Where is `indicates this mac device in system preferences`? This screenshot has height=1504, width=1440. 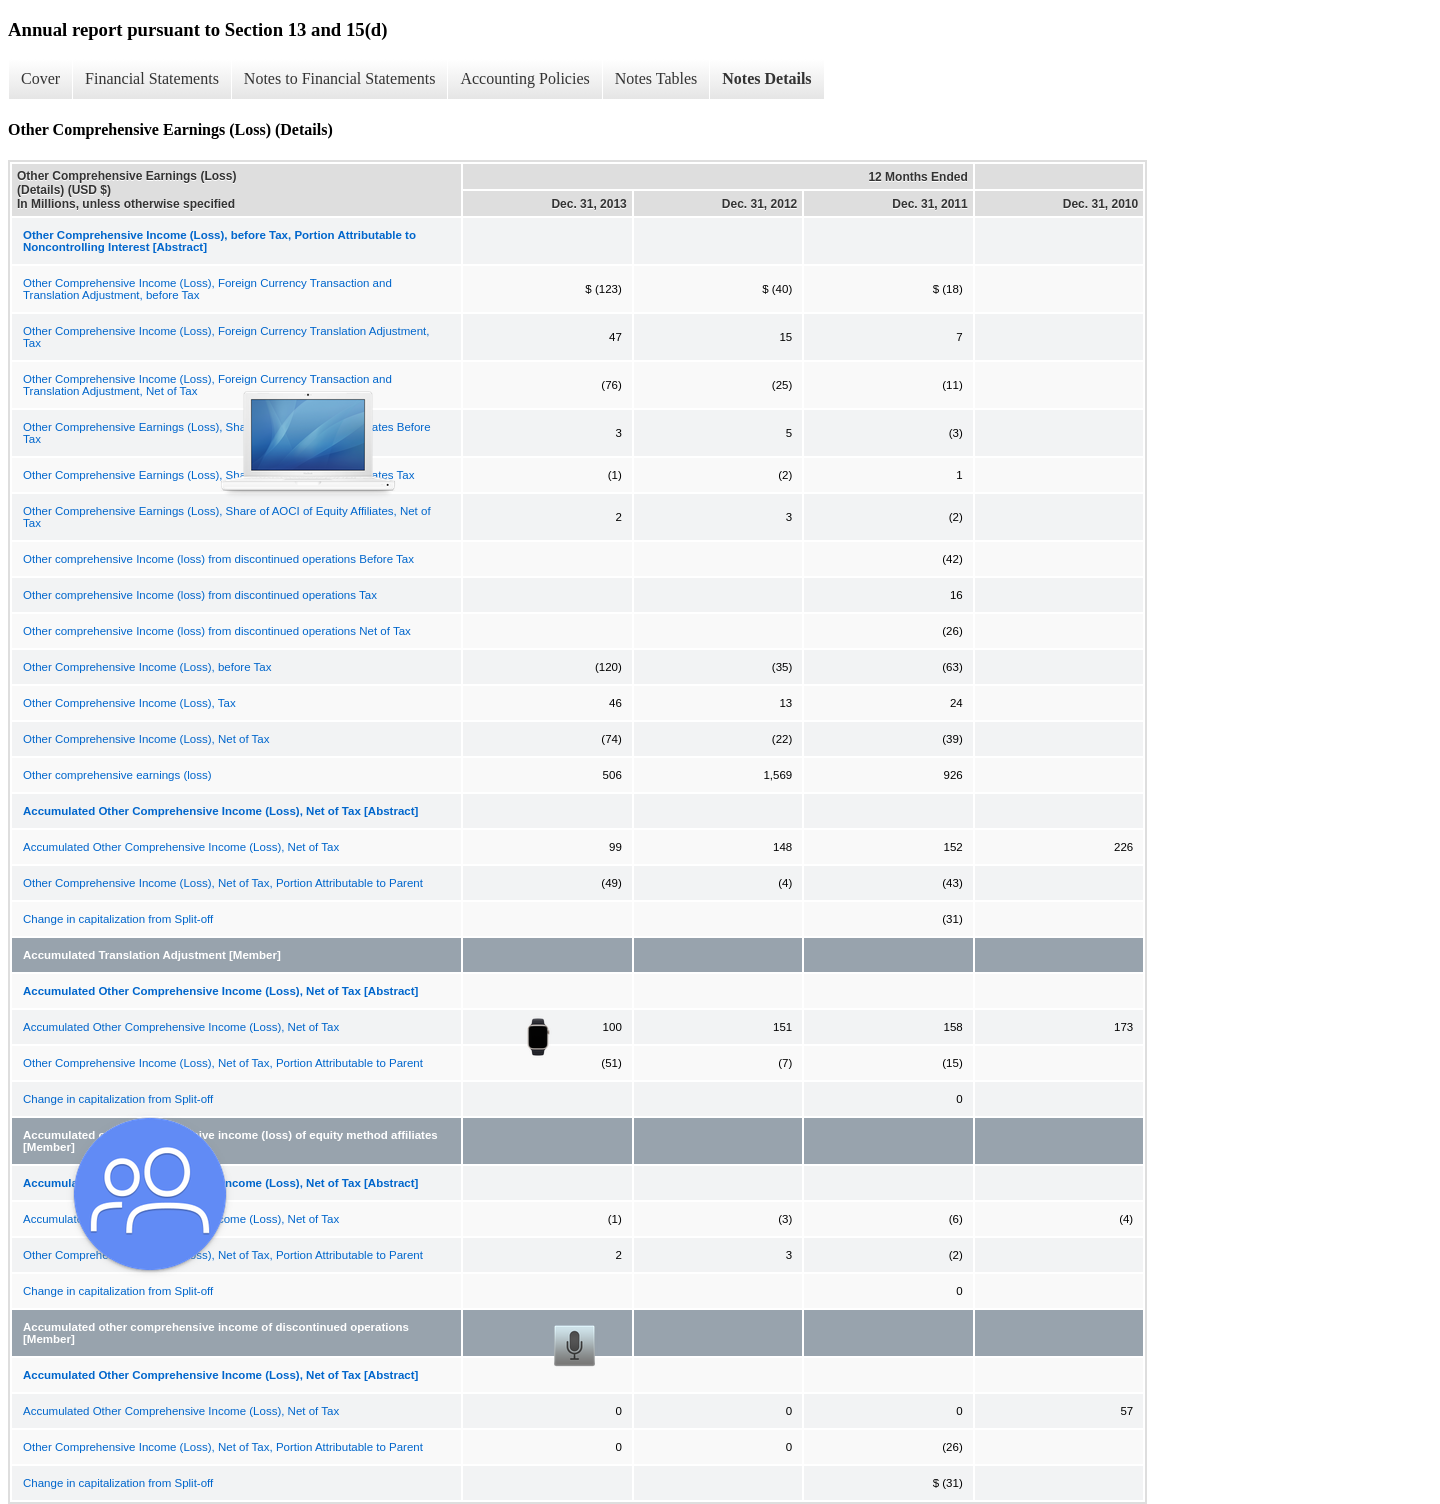 indicates this mac device in system preferences is located at coordinates (308, 434).